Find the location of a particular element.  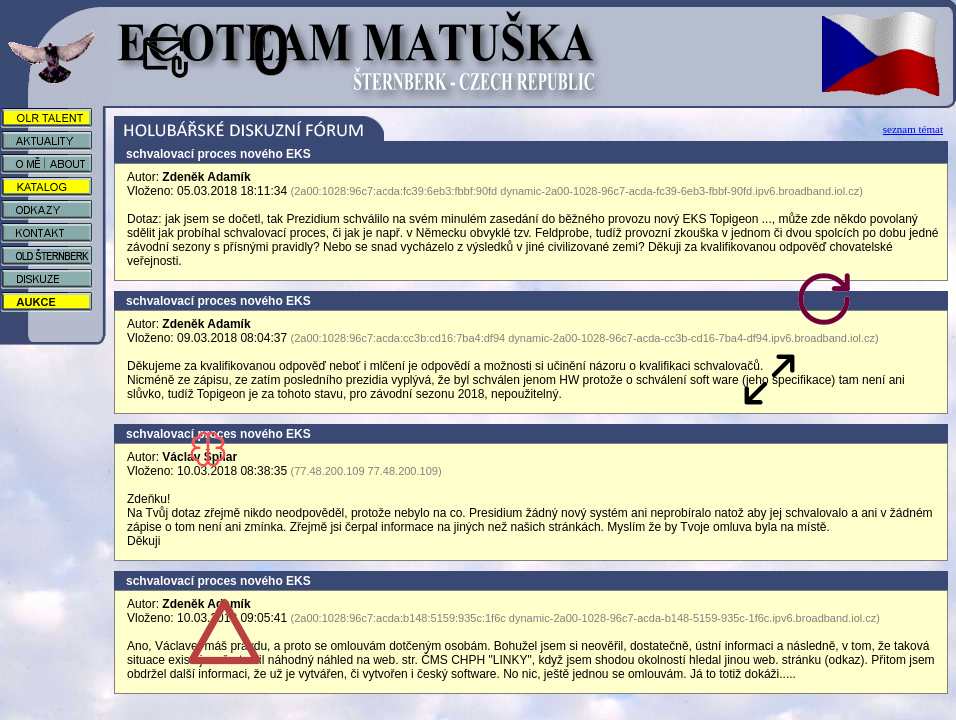

indicates AI or system is processing a request is located at coordinates (208, 449).